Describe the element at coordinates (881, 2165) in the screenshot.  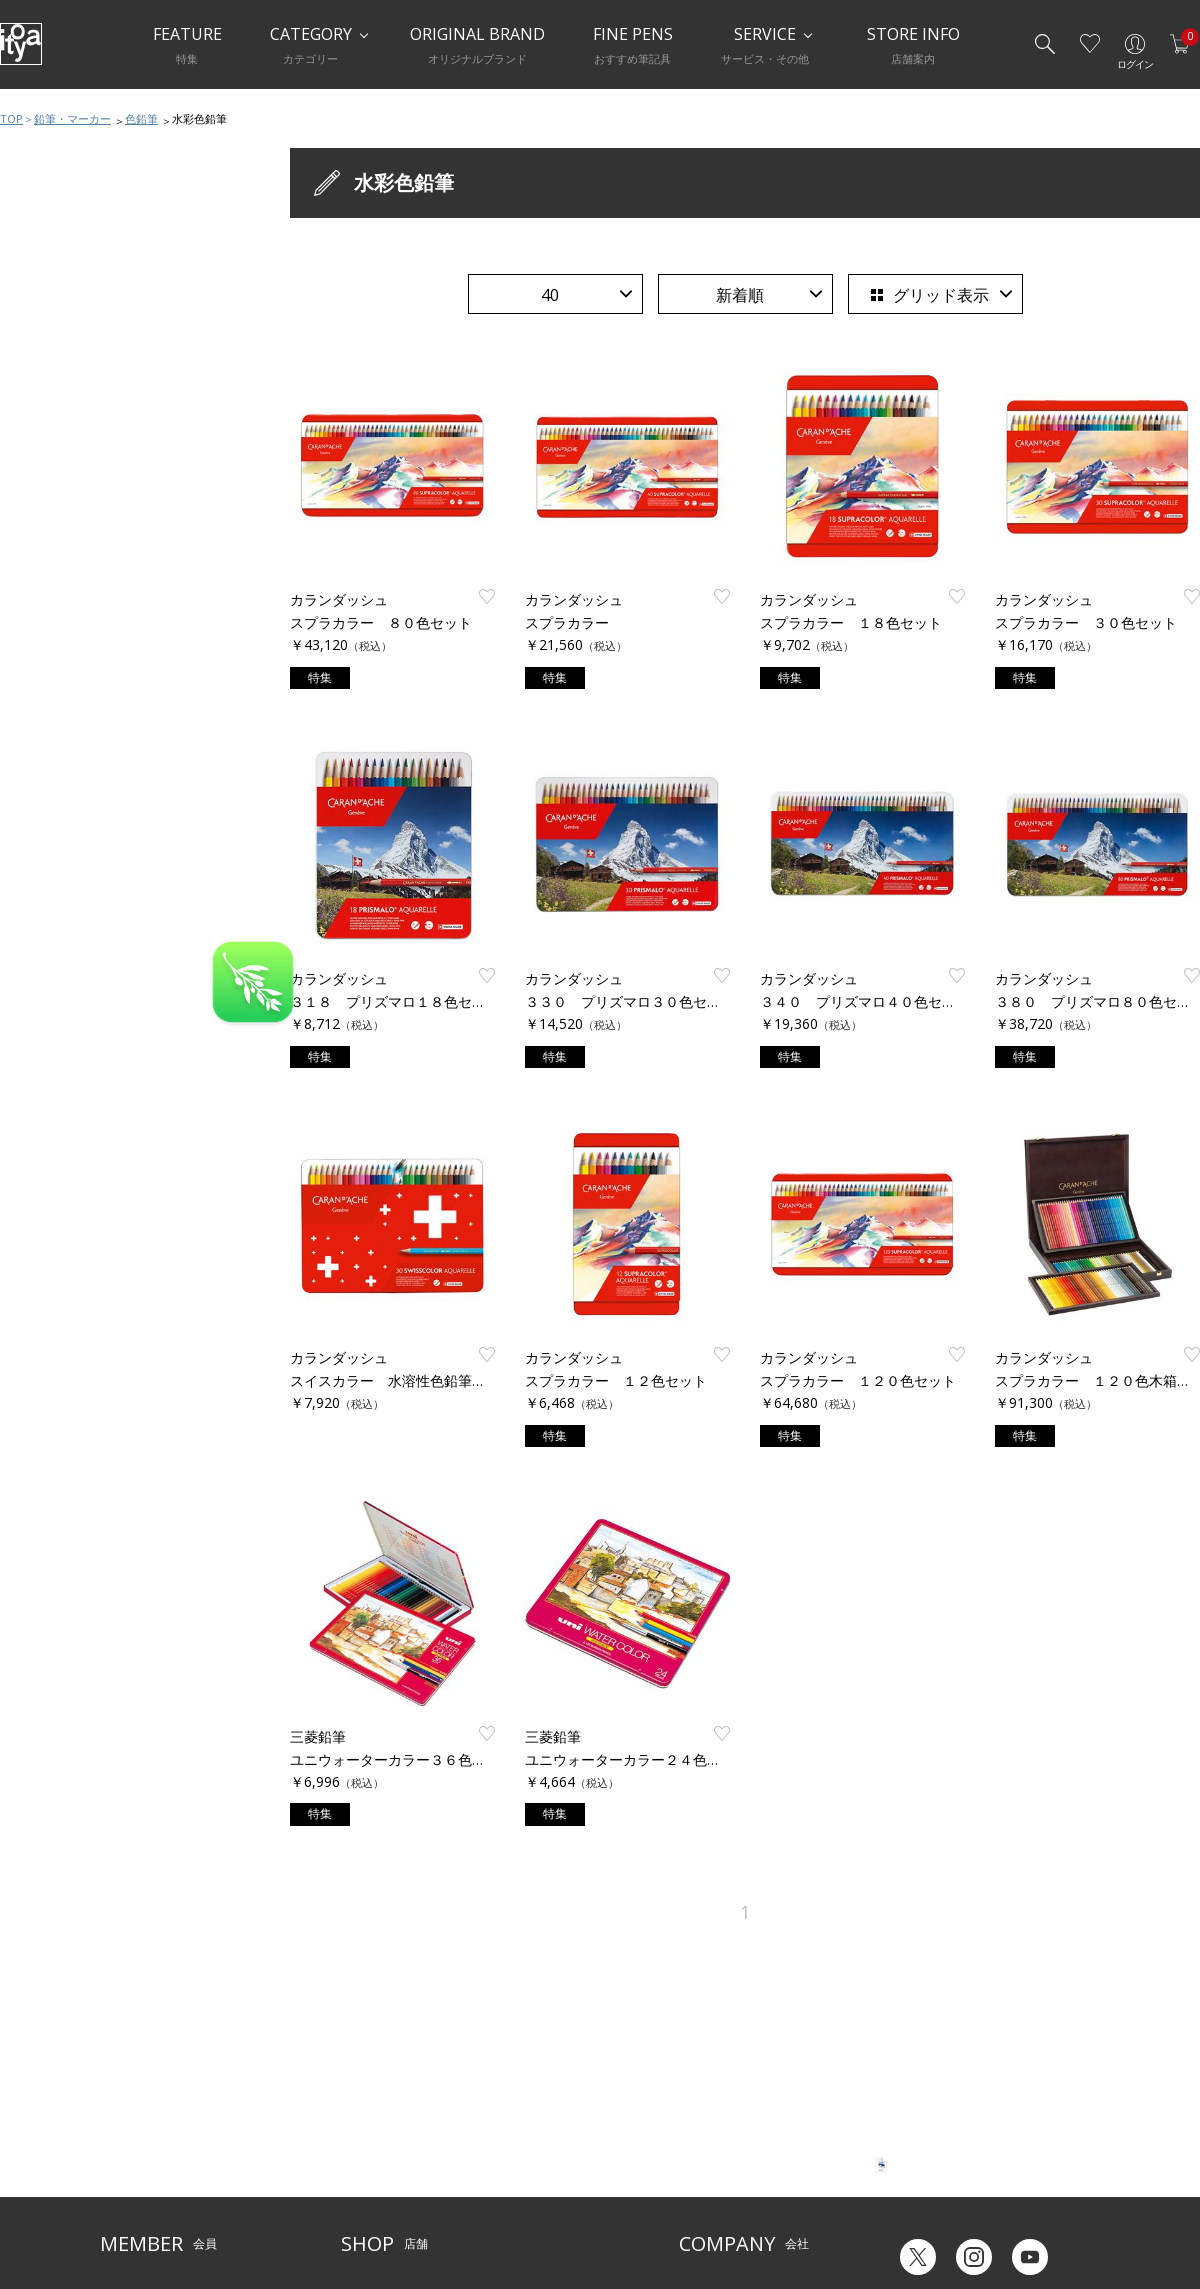
I see `a BMP image file` at that location.